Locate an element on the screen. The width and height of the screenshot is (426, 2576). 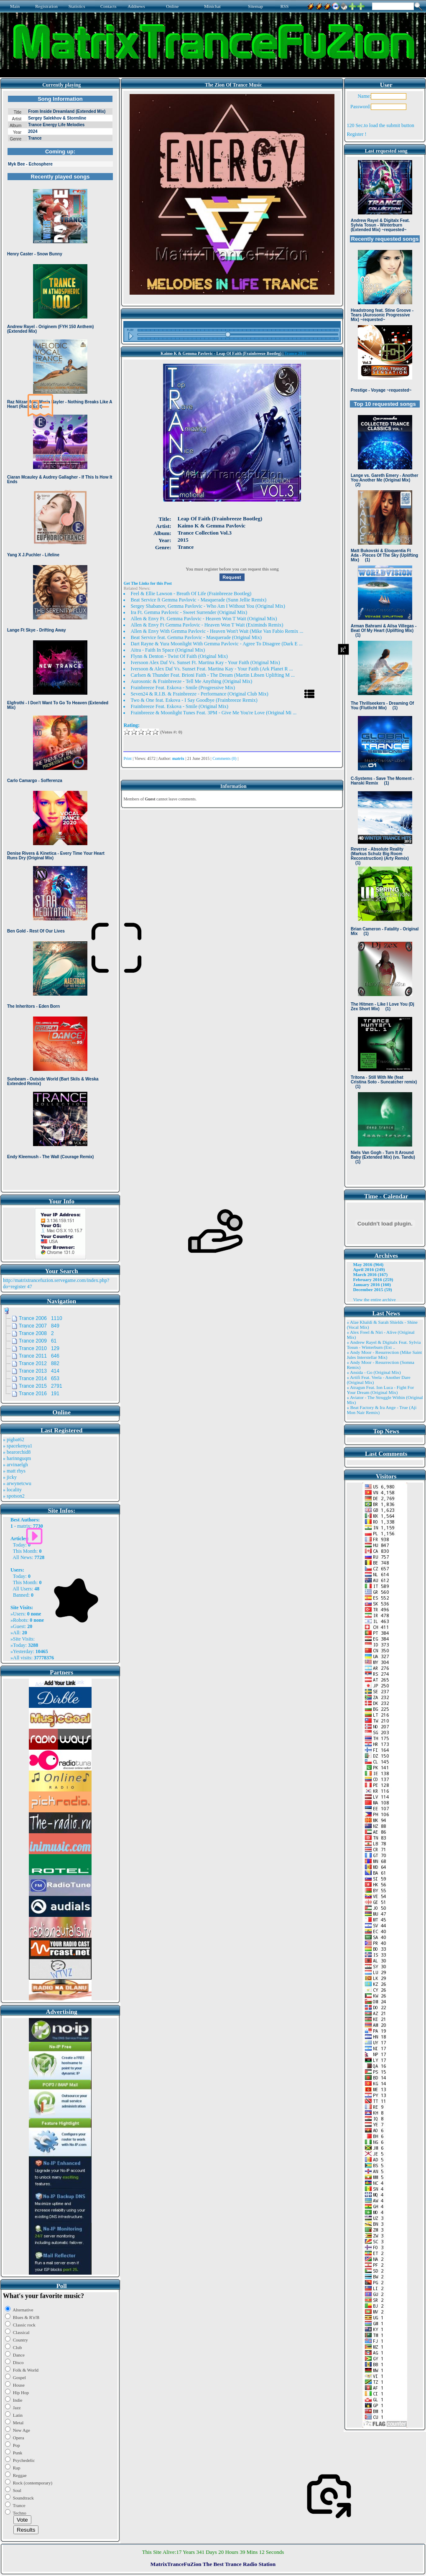
make a payment or donation is located at coordinates (217, 1233).